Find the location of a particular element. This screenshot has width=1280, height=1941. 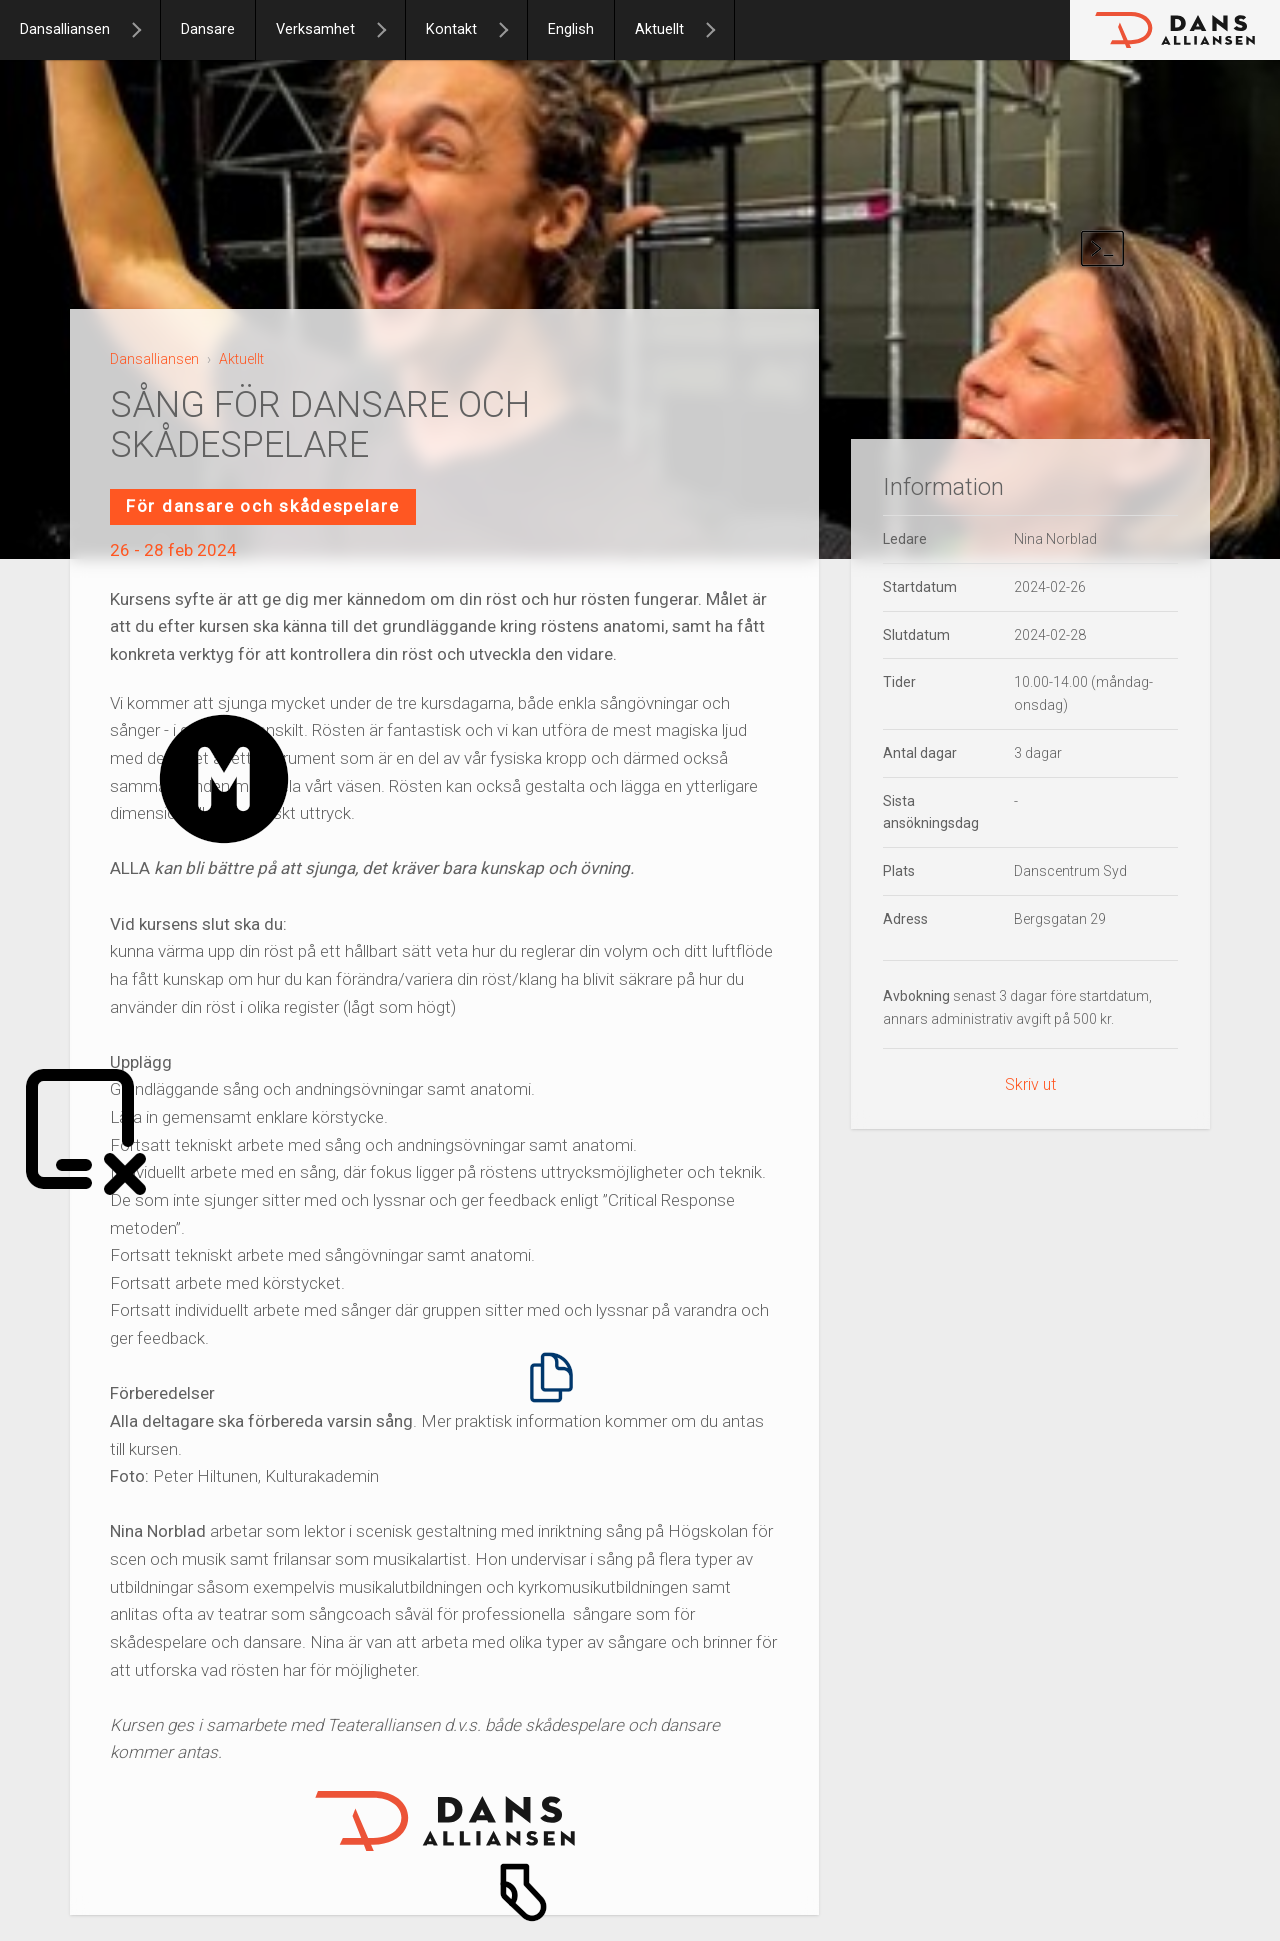

view clothing or apparel category is located at coordinates (523, 1892).